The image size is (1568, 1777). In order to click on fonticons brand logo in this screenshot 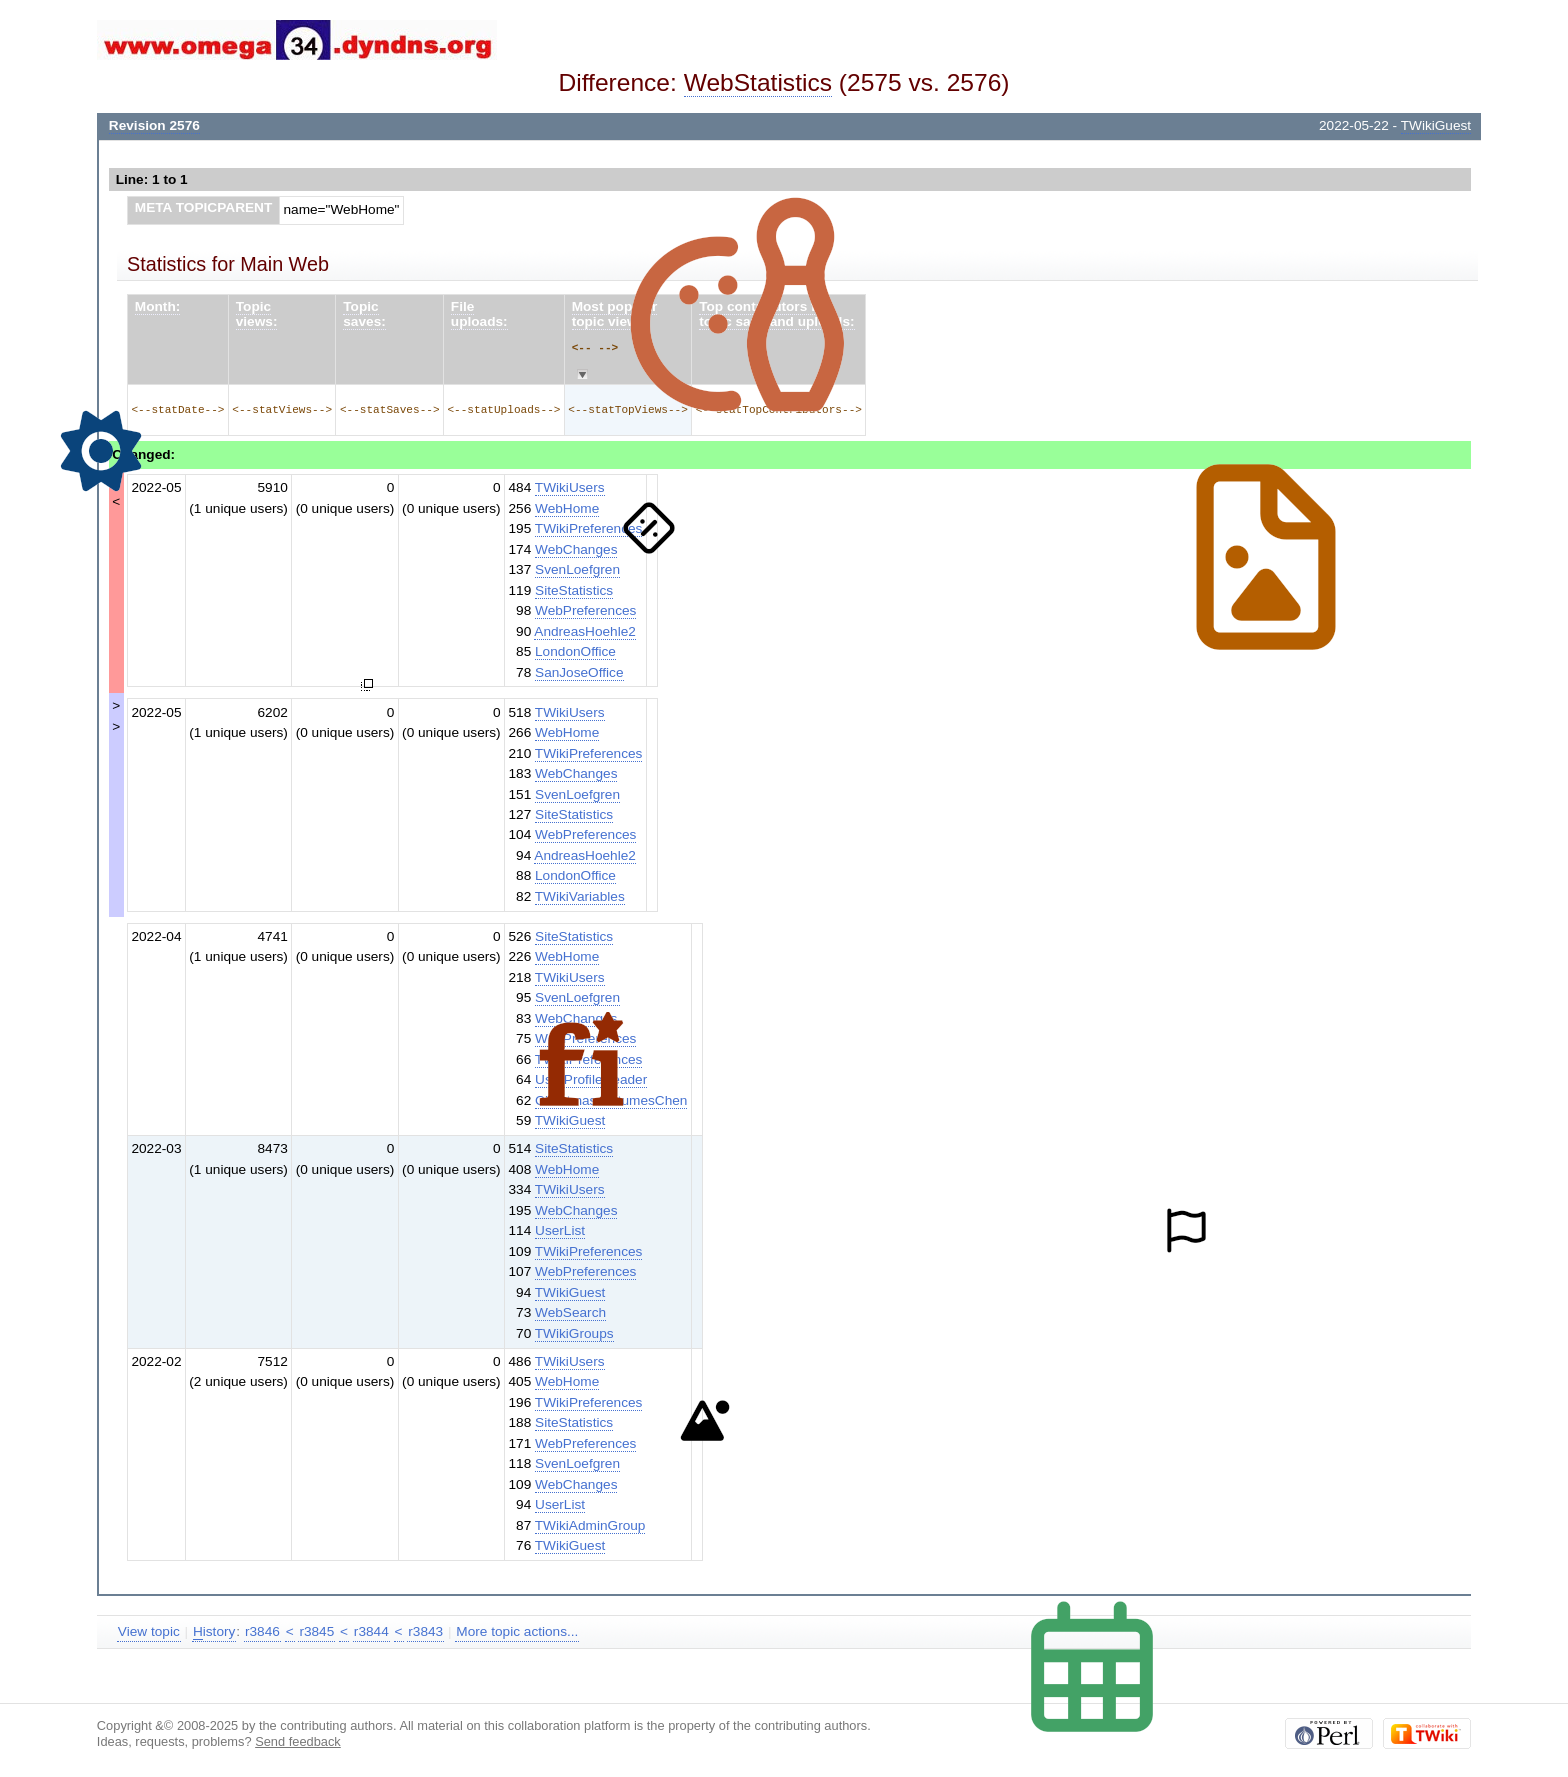, I will do `click(581, 1056)`.